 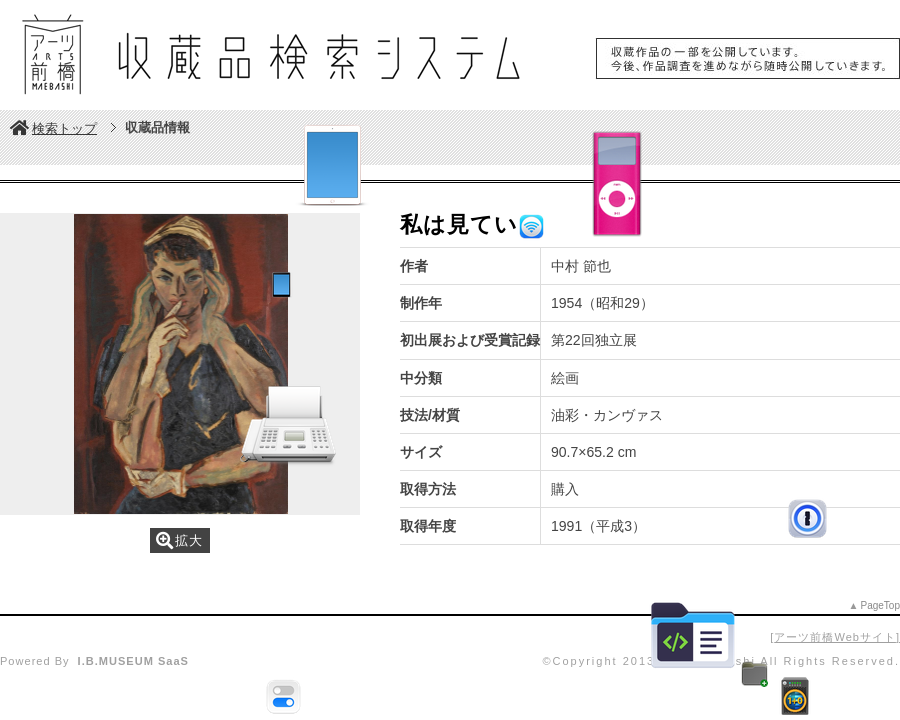 What do you see at coordinates (283, 696) in the screenshot?
I see `open control center to adjust system settings` at bounding box center [283, 696].